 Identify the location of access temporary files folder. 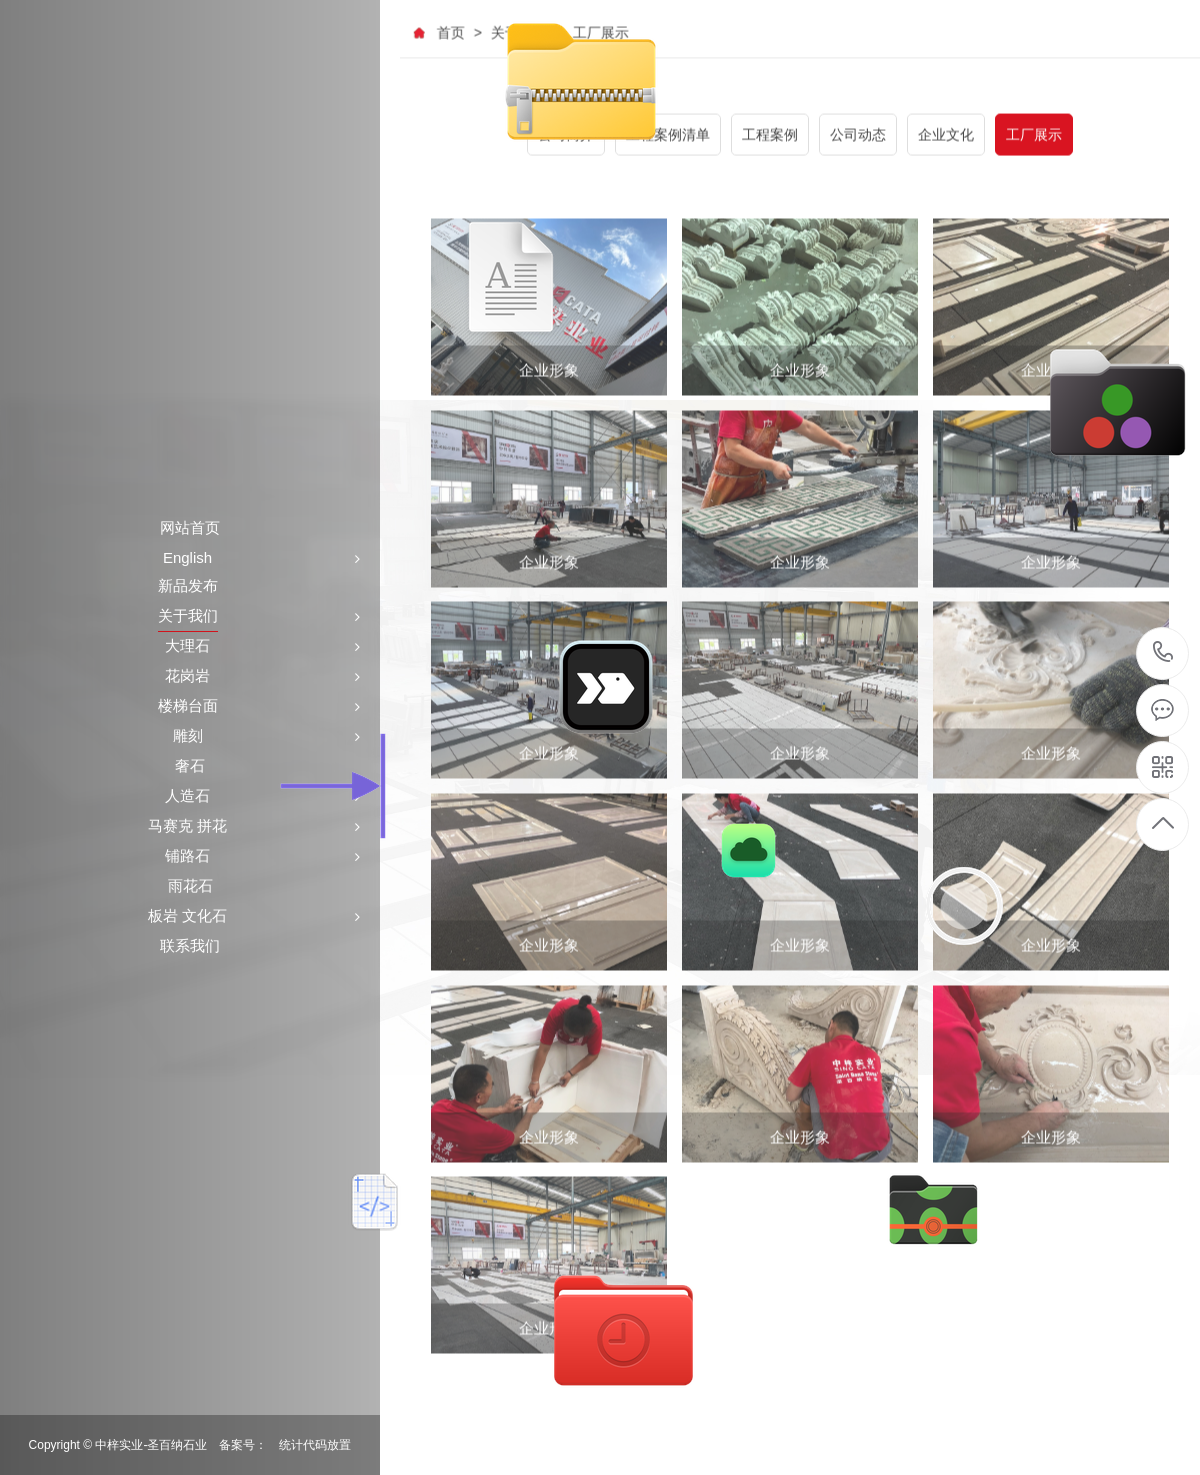
(623, 1330).